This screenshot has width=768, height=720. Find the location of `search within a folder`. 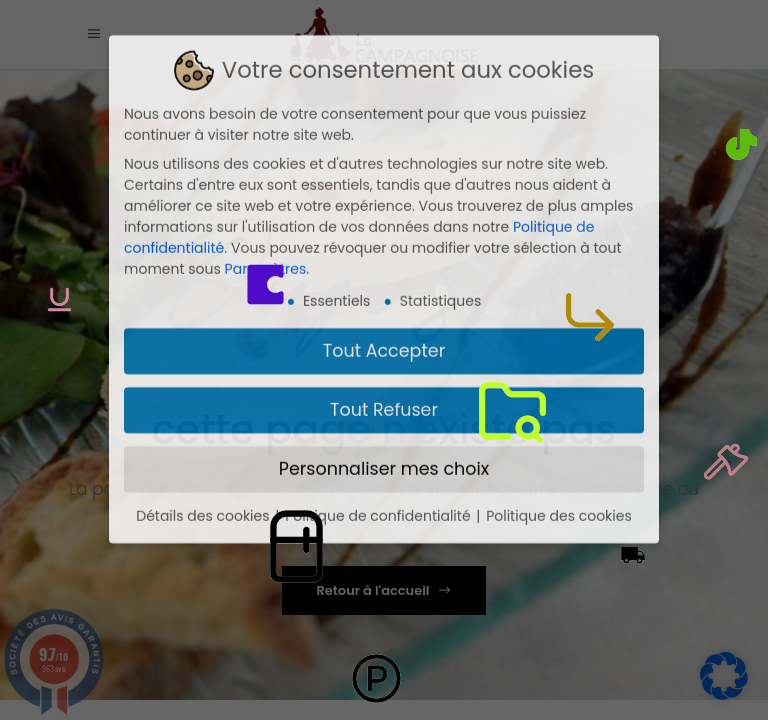

search within a folder is located at coordinates (512, 412).